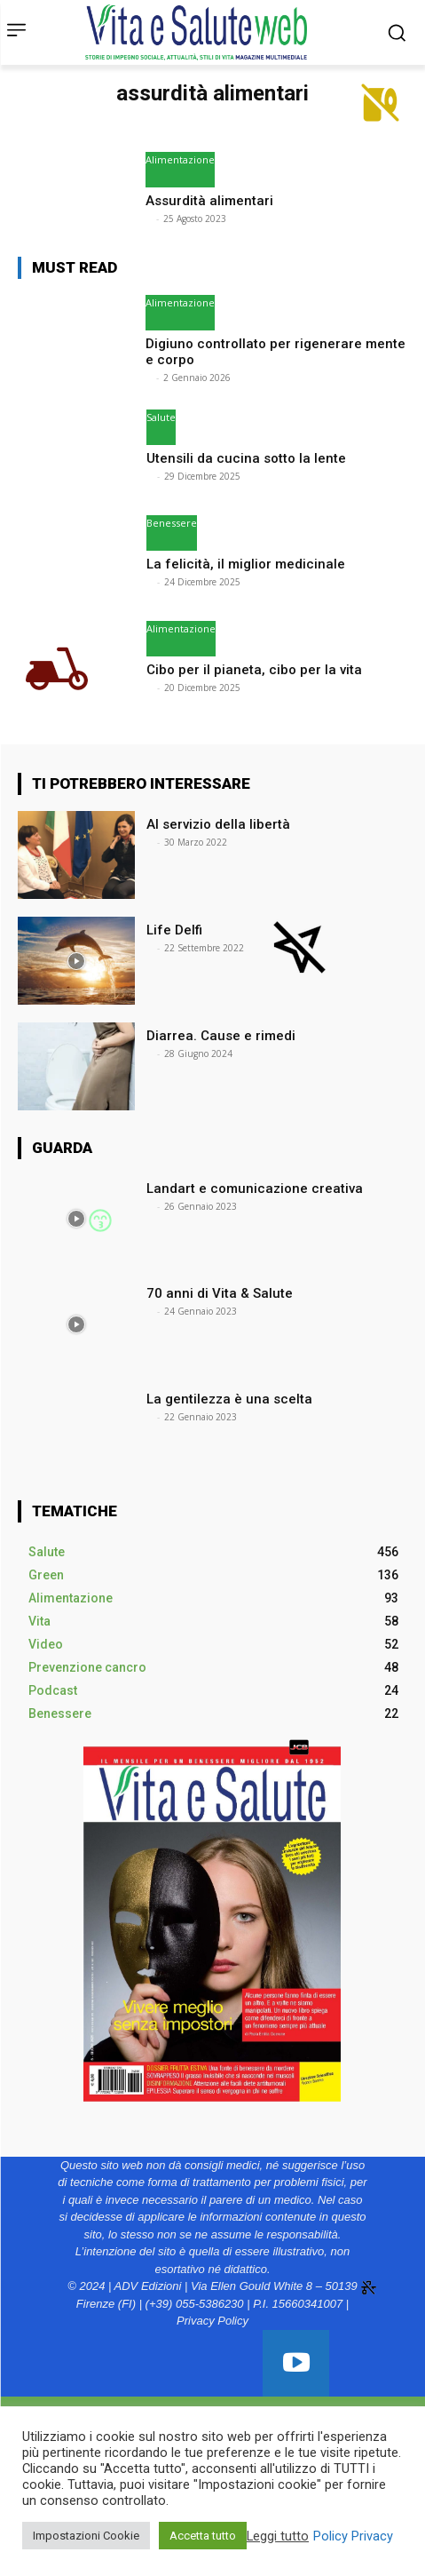 Image resolution: width=425 pixels, height=2576 pixels. I want to click on network connection unavailable, so click(368, 2287).